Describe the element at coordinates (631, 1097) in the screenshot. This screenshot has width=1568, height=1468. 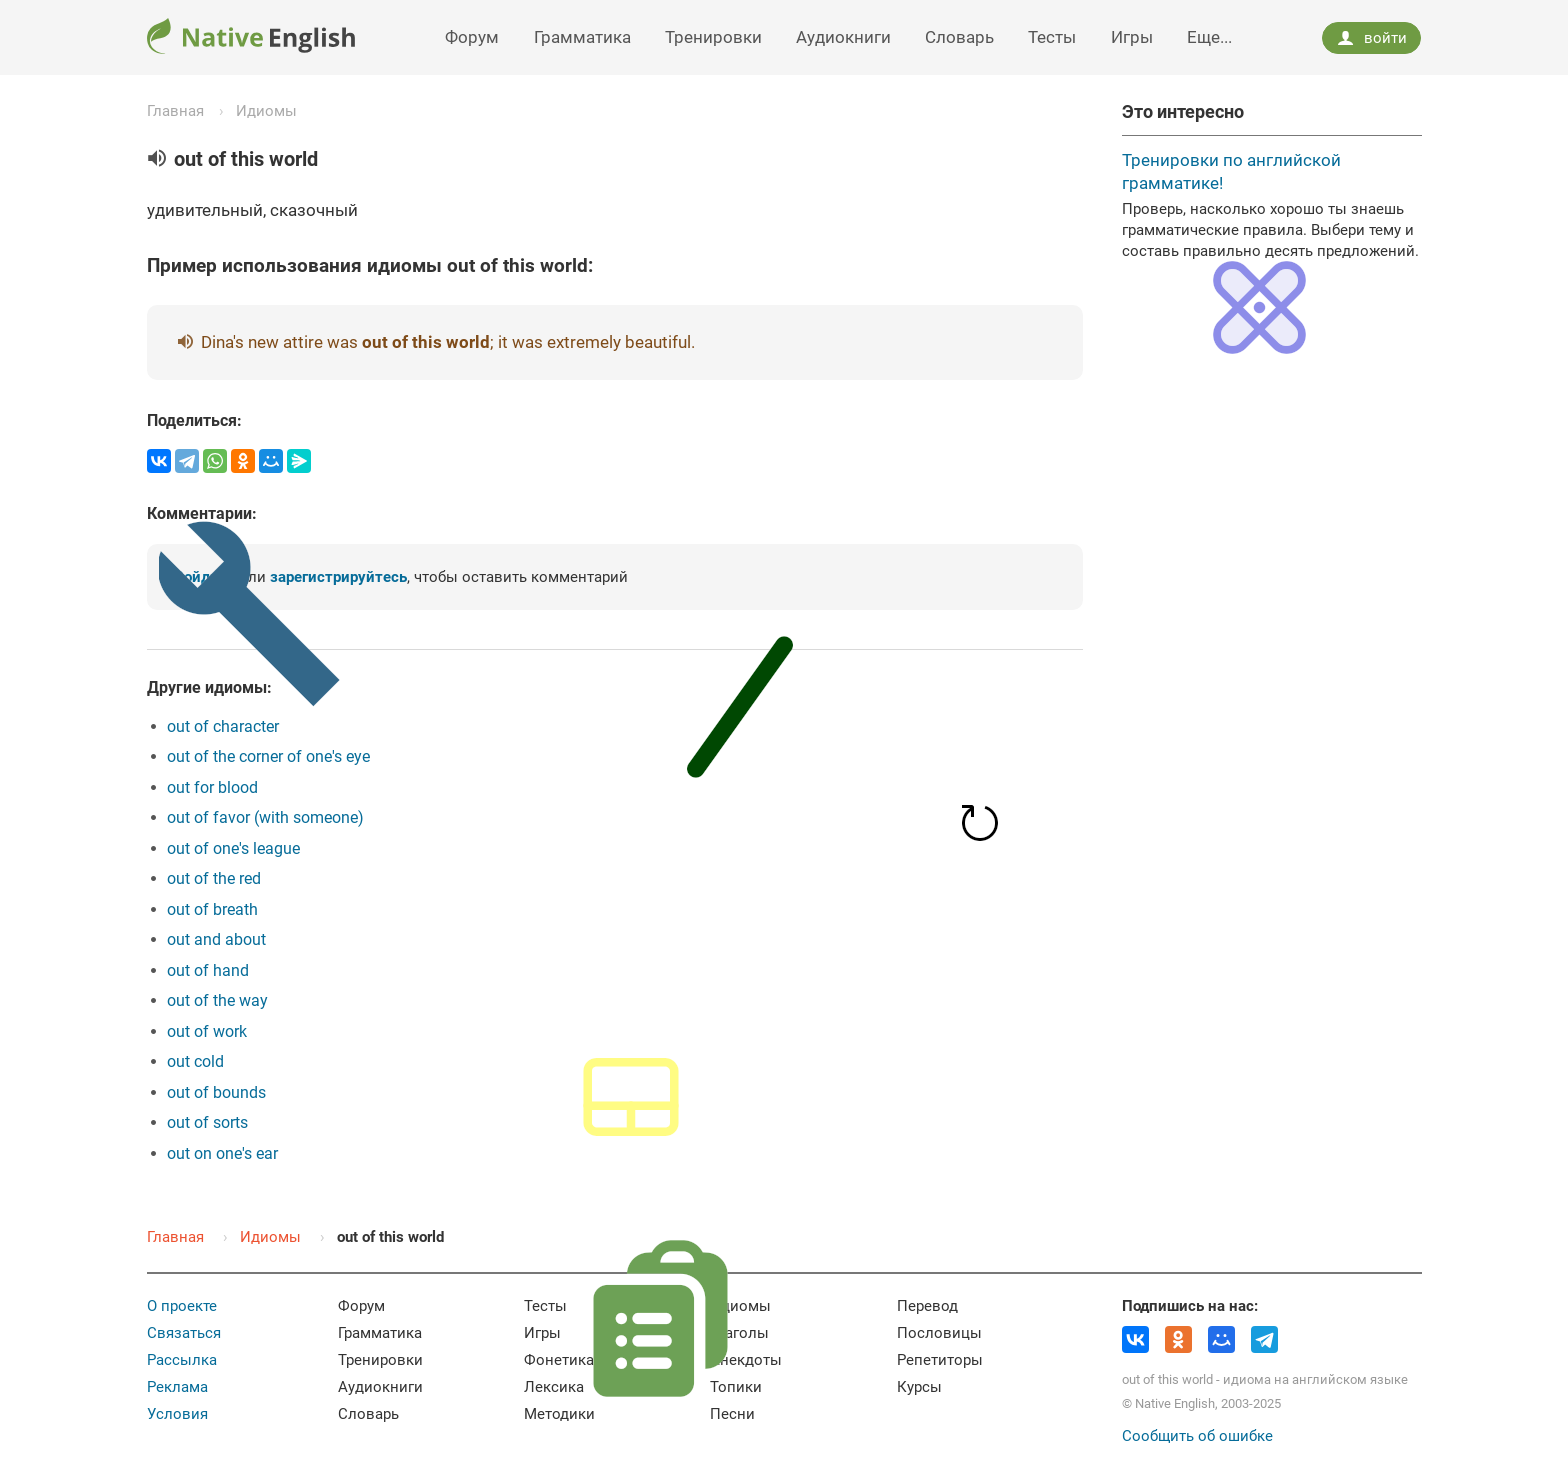
I see `access touchpad settings` at that location.